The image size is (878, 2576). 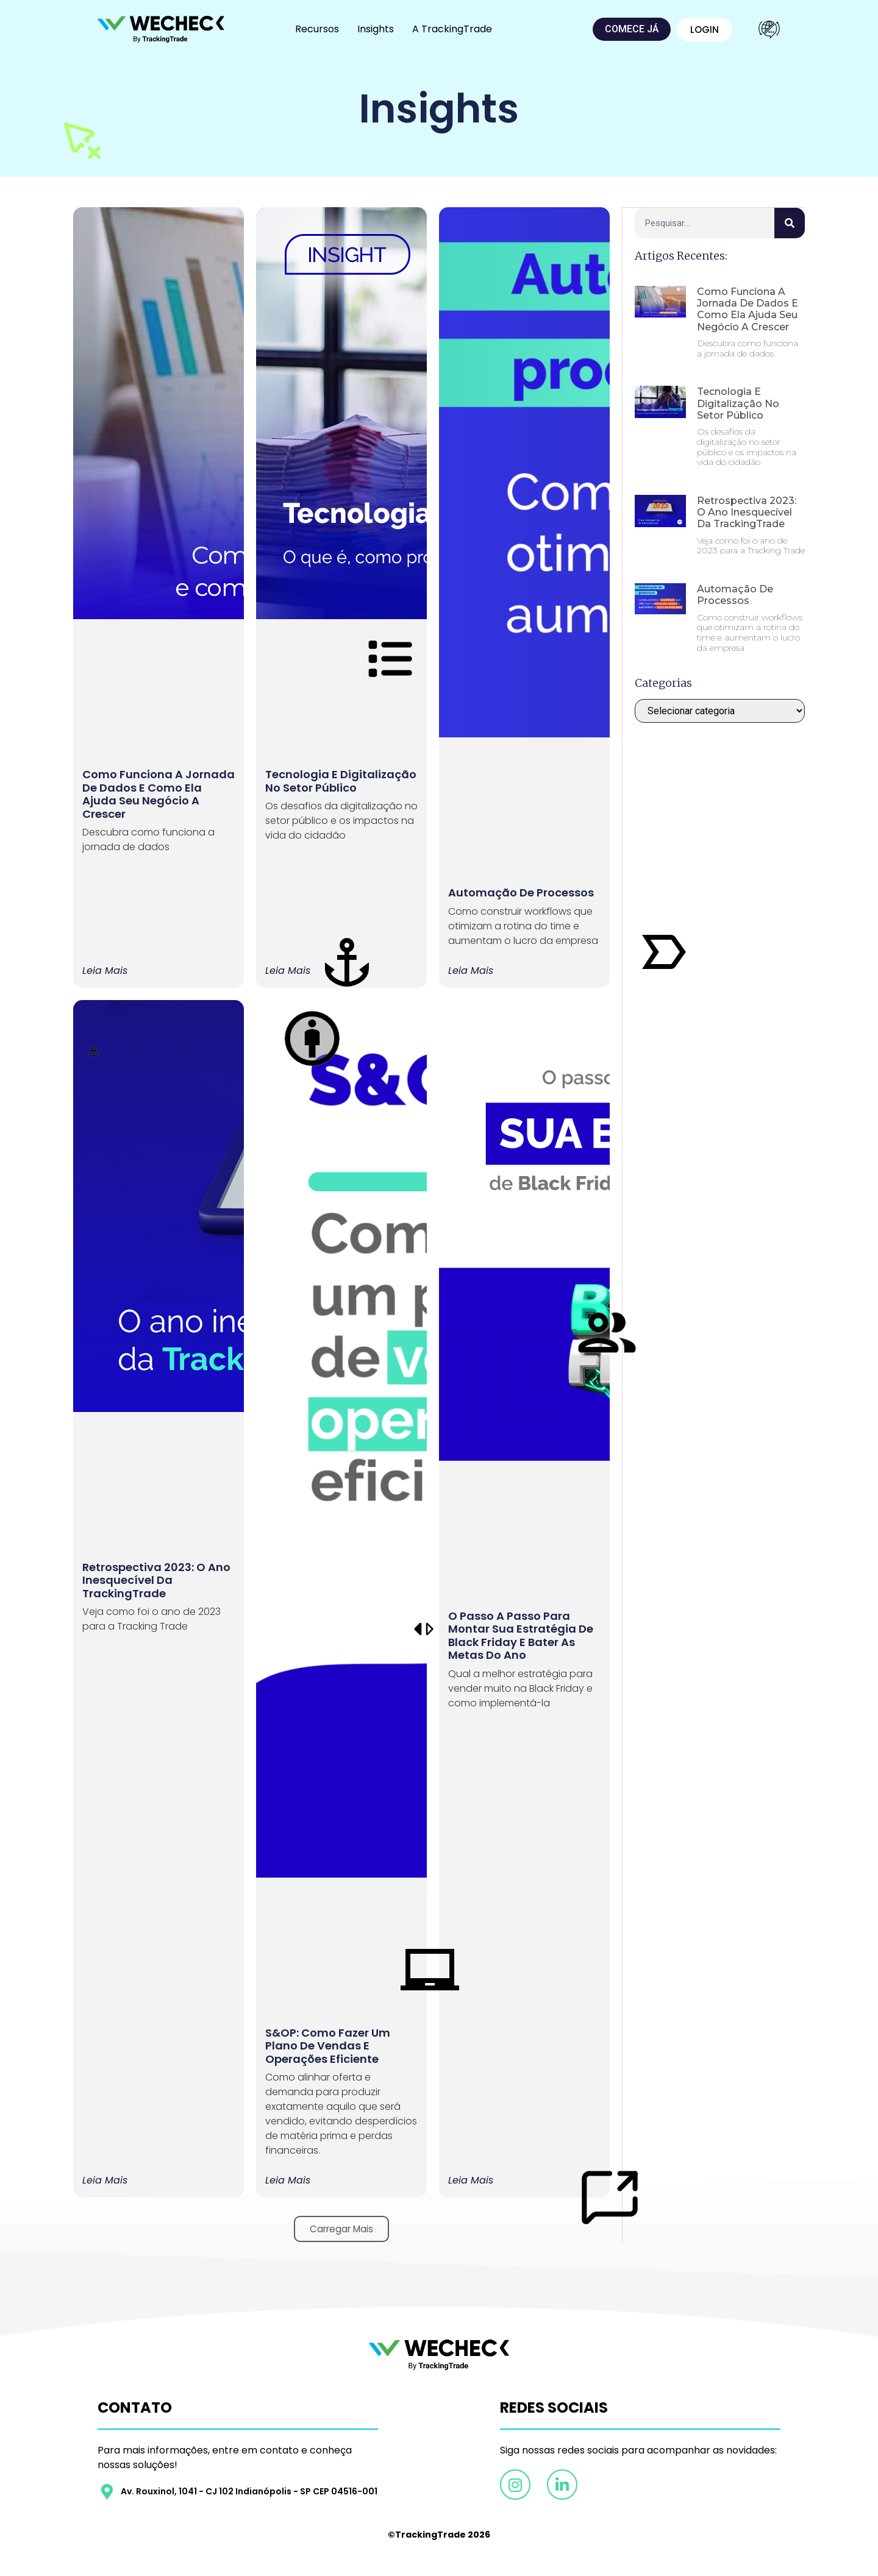 I want to click on view items in list format, so click(x=390, y=659).